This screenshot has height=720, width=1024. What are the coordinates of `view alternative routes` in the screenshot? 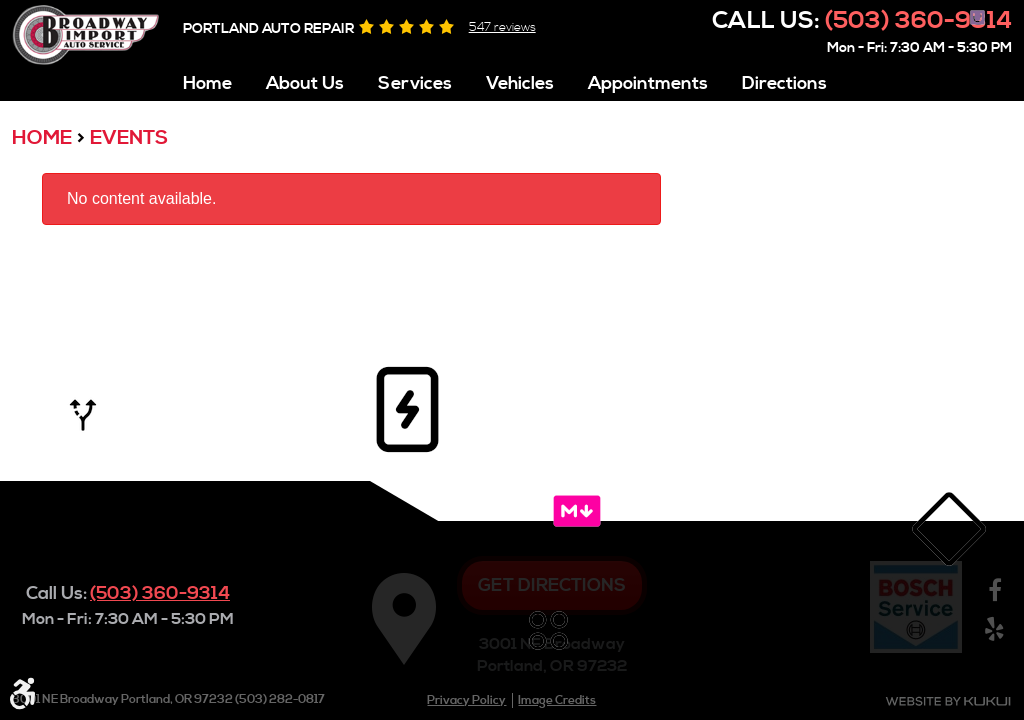 It's located at (83, 415).